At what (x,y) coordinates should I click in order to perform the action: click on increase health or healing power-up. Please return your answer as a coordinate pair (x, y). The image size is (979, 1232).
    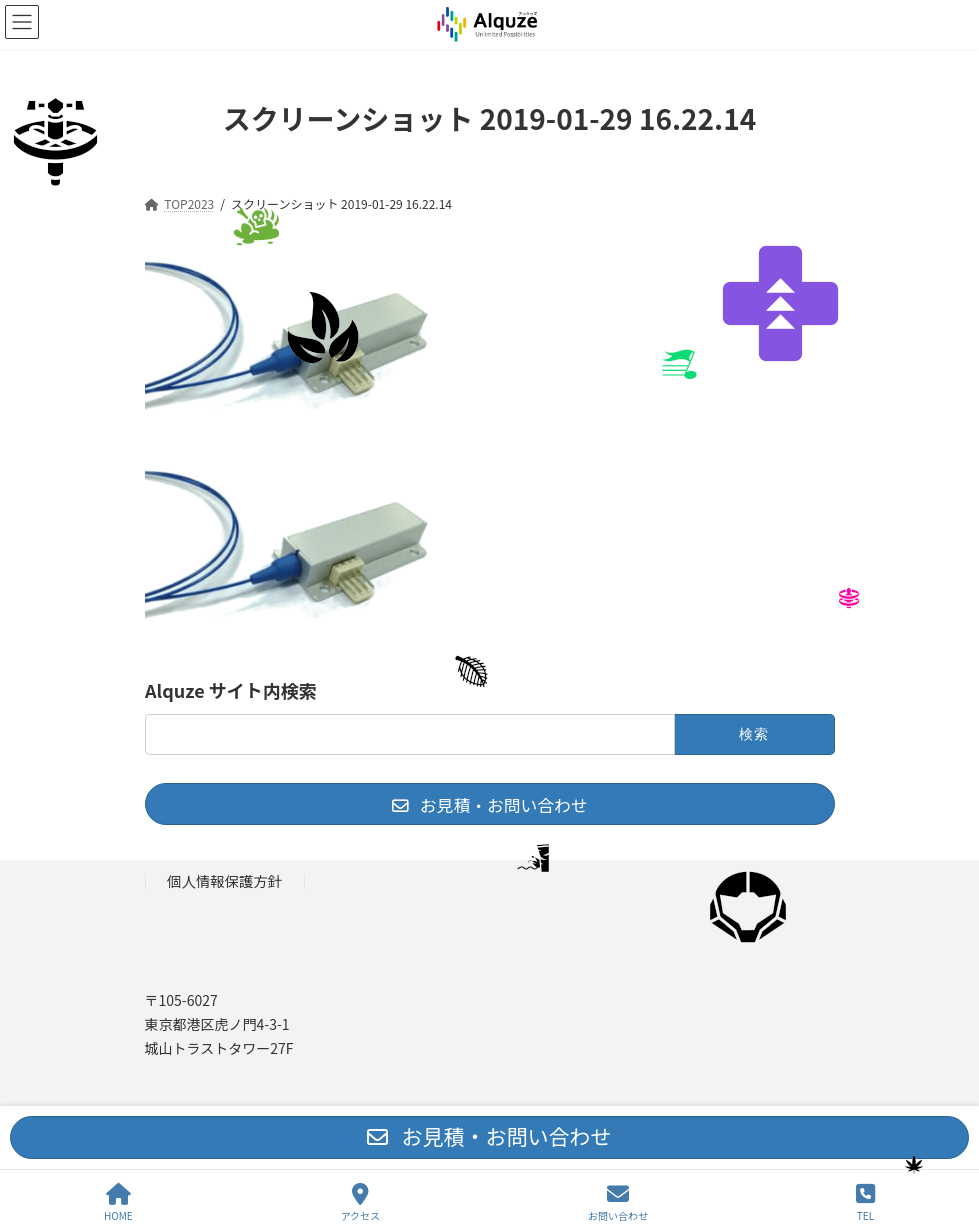
    Looking at the image, I should click on (780, 303).